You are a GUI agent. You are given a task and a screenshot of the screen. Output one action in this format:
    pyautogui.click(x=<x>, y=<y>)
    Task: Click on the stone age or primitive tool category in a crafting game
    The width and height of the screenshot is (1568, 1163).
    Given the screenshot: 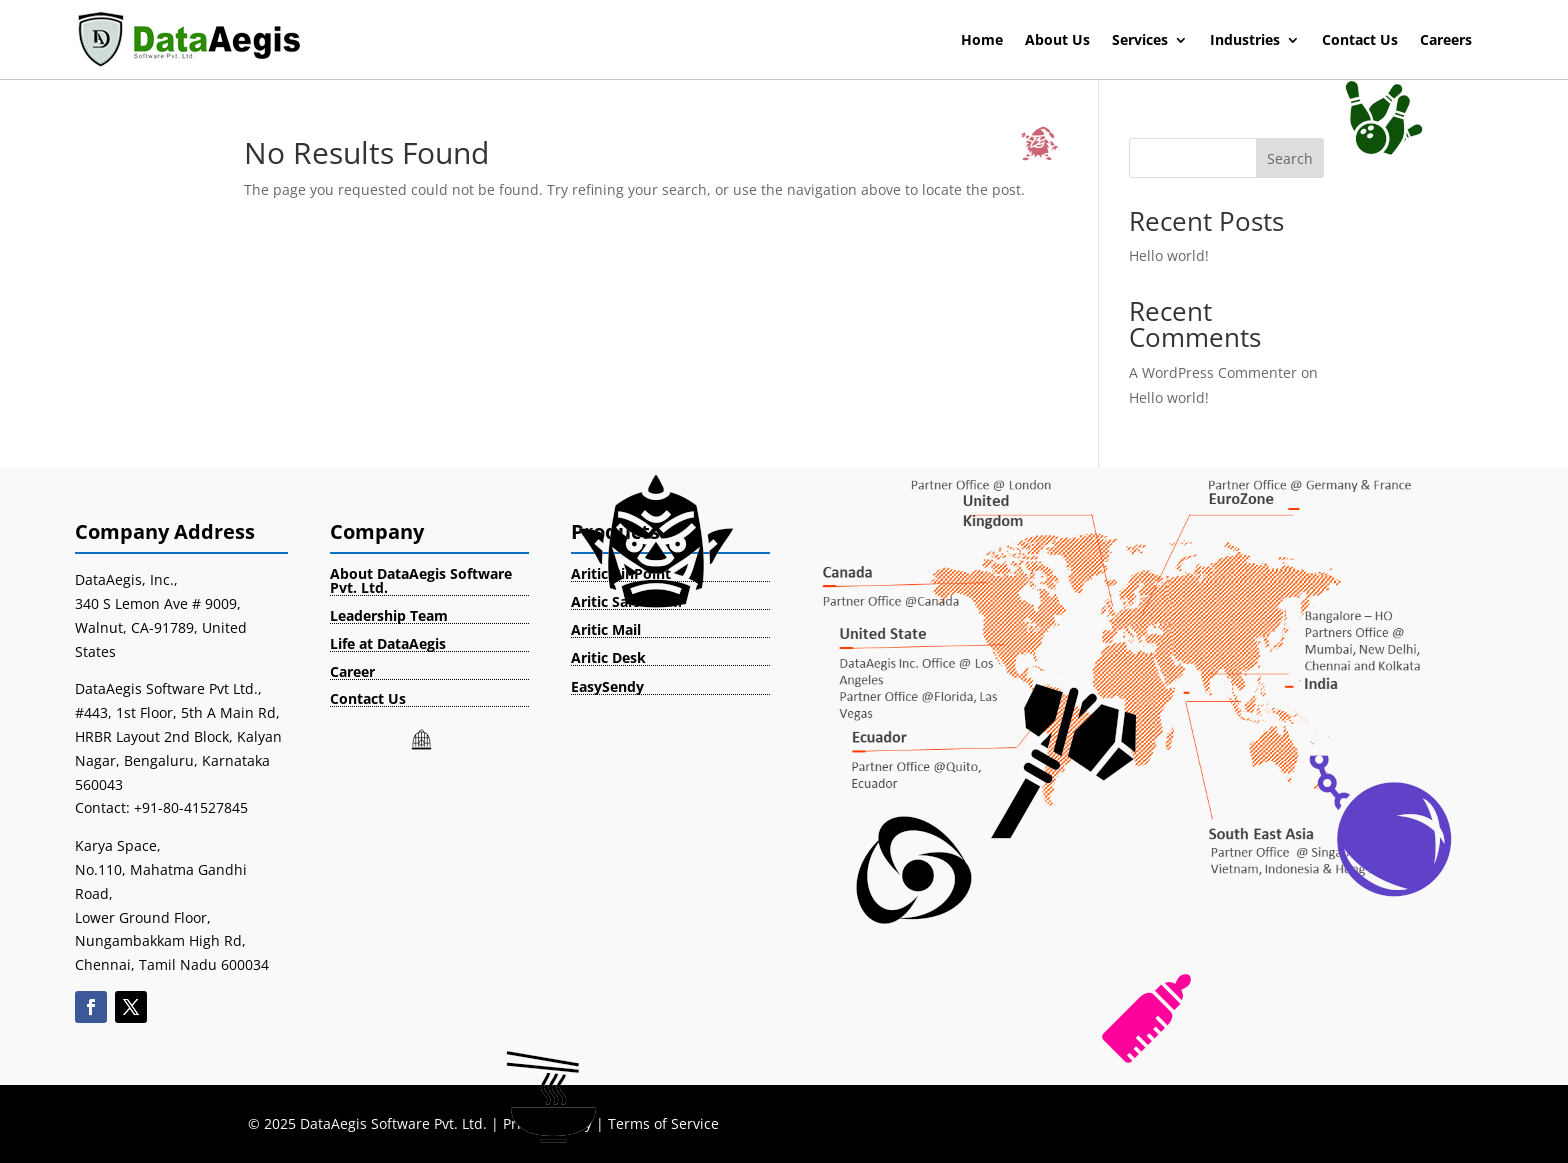 What is the action you would take?
    pyautogui.click(x=1066, y=760)
    